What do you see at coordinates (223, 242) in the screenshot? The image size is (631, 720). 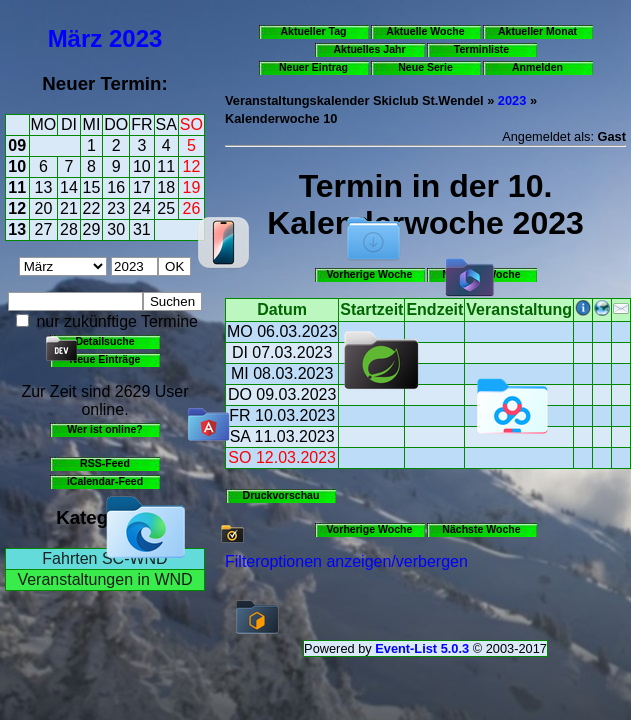 I see `mirror your iPhone screen to your Mac` at bounding box center [223, 242].